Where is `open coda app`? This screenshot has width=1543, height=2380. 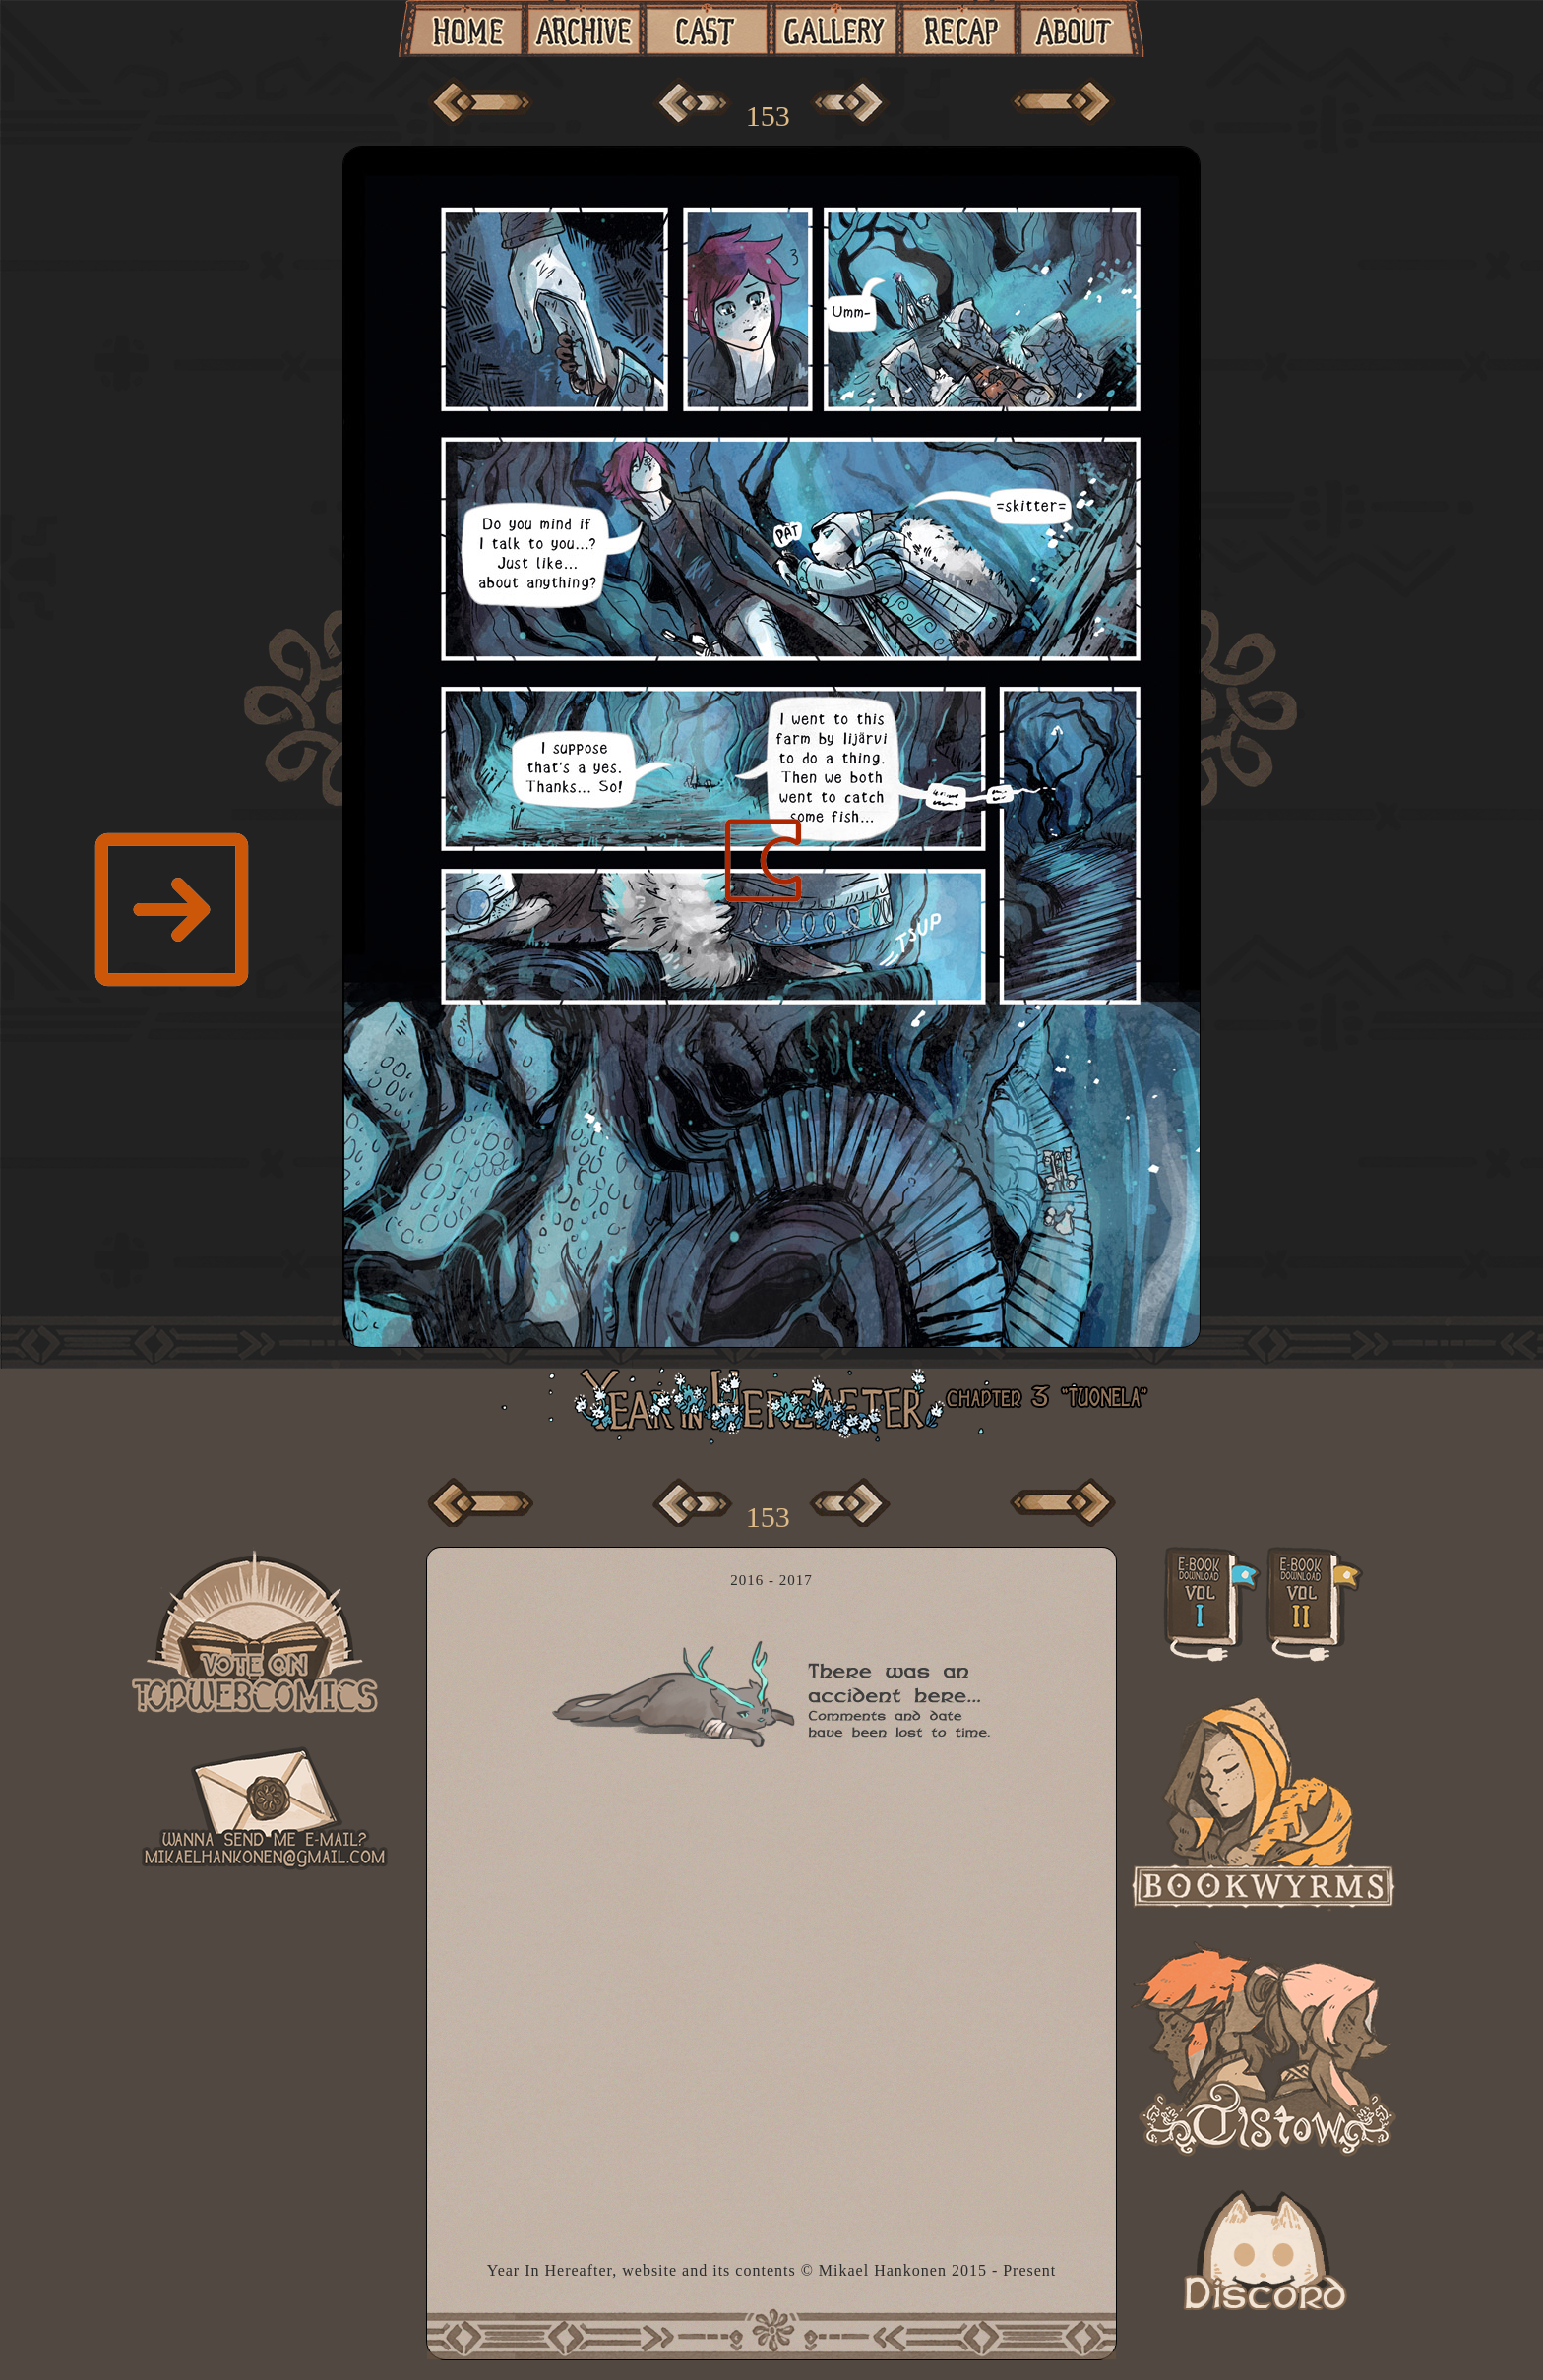 open coda app is located at coordinates (763, 860).